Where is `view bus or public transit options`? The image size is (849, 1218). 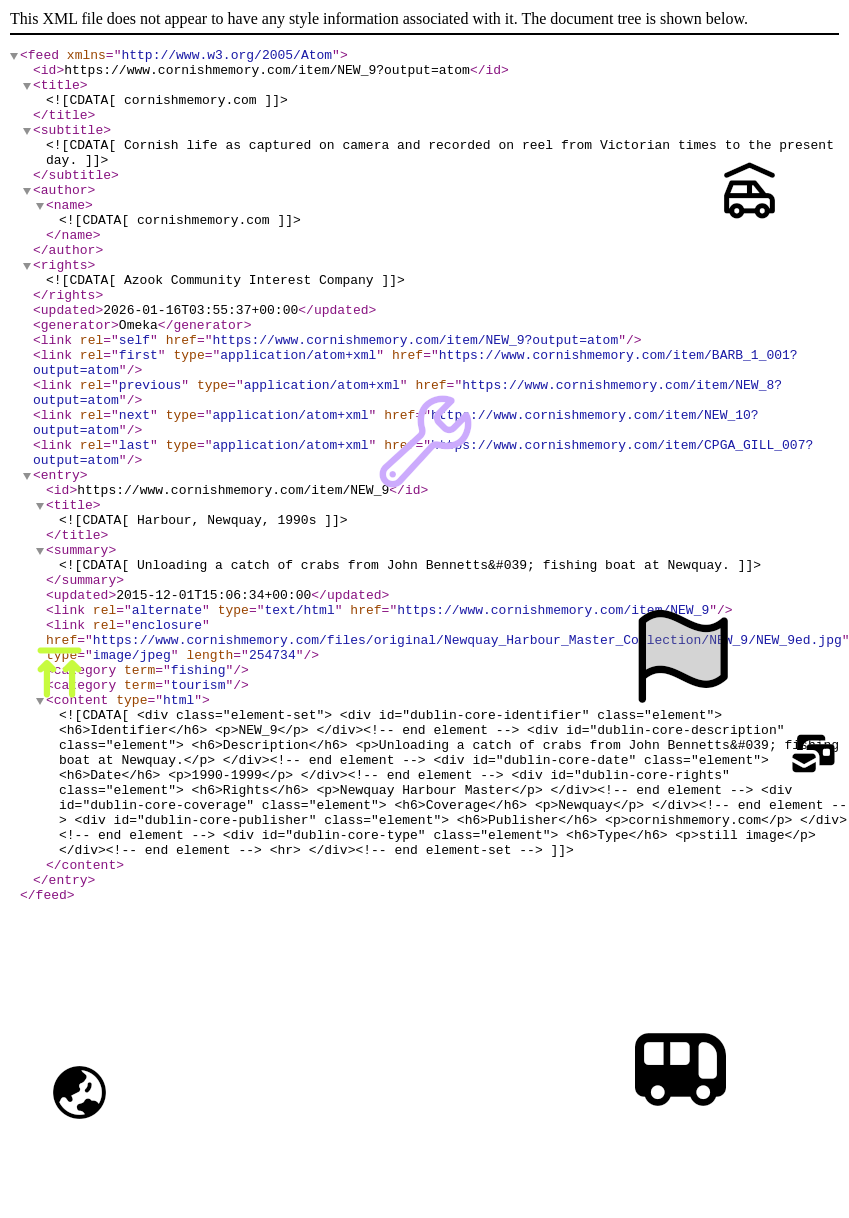
view bus or public transit options is located at coordinates (680, 1069).